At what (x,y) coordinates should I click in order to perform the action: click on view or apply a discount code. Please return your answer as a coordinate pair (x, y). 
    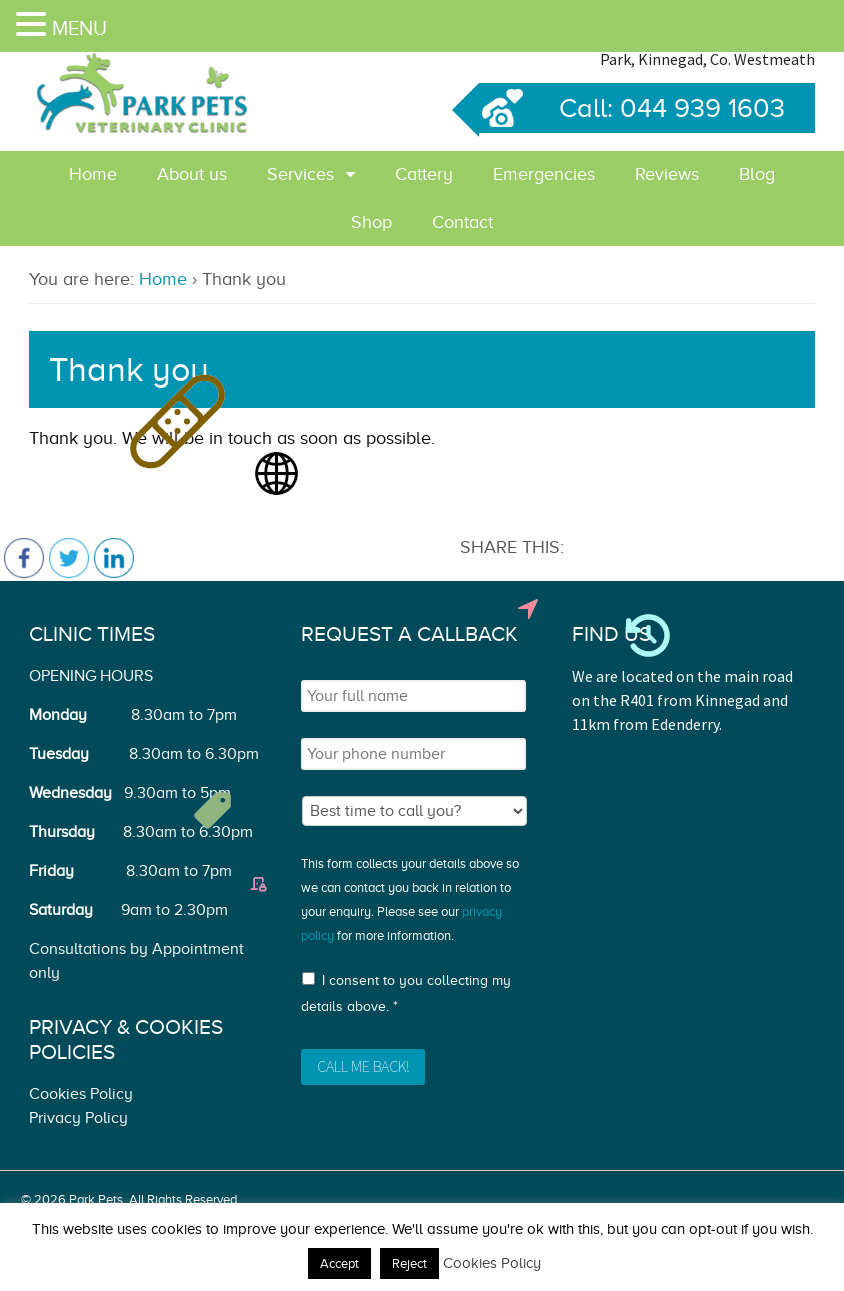
    Looking at the image, I should click on (212, 810).